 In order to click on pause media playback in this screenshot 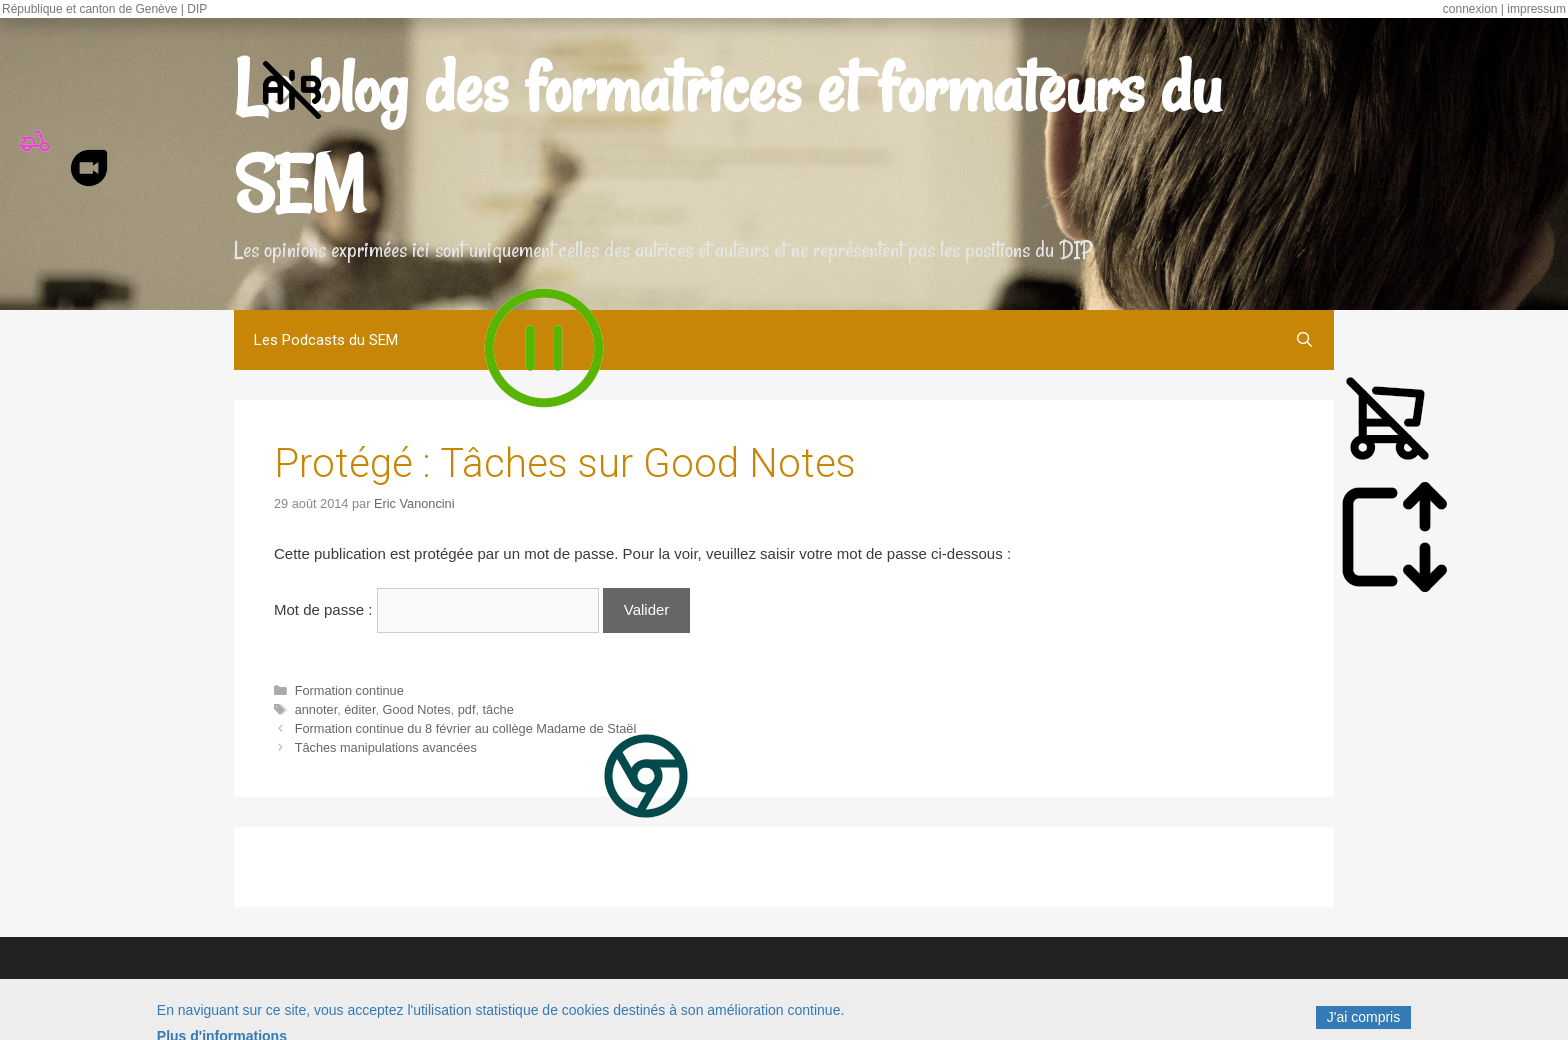, I will do `click(544, 348)`.